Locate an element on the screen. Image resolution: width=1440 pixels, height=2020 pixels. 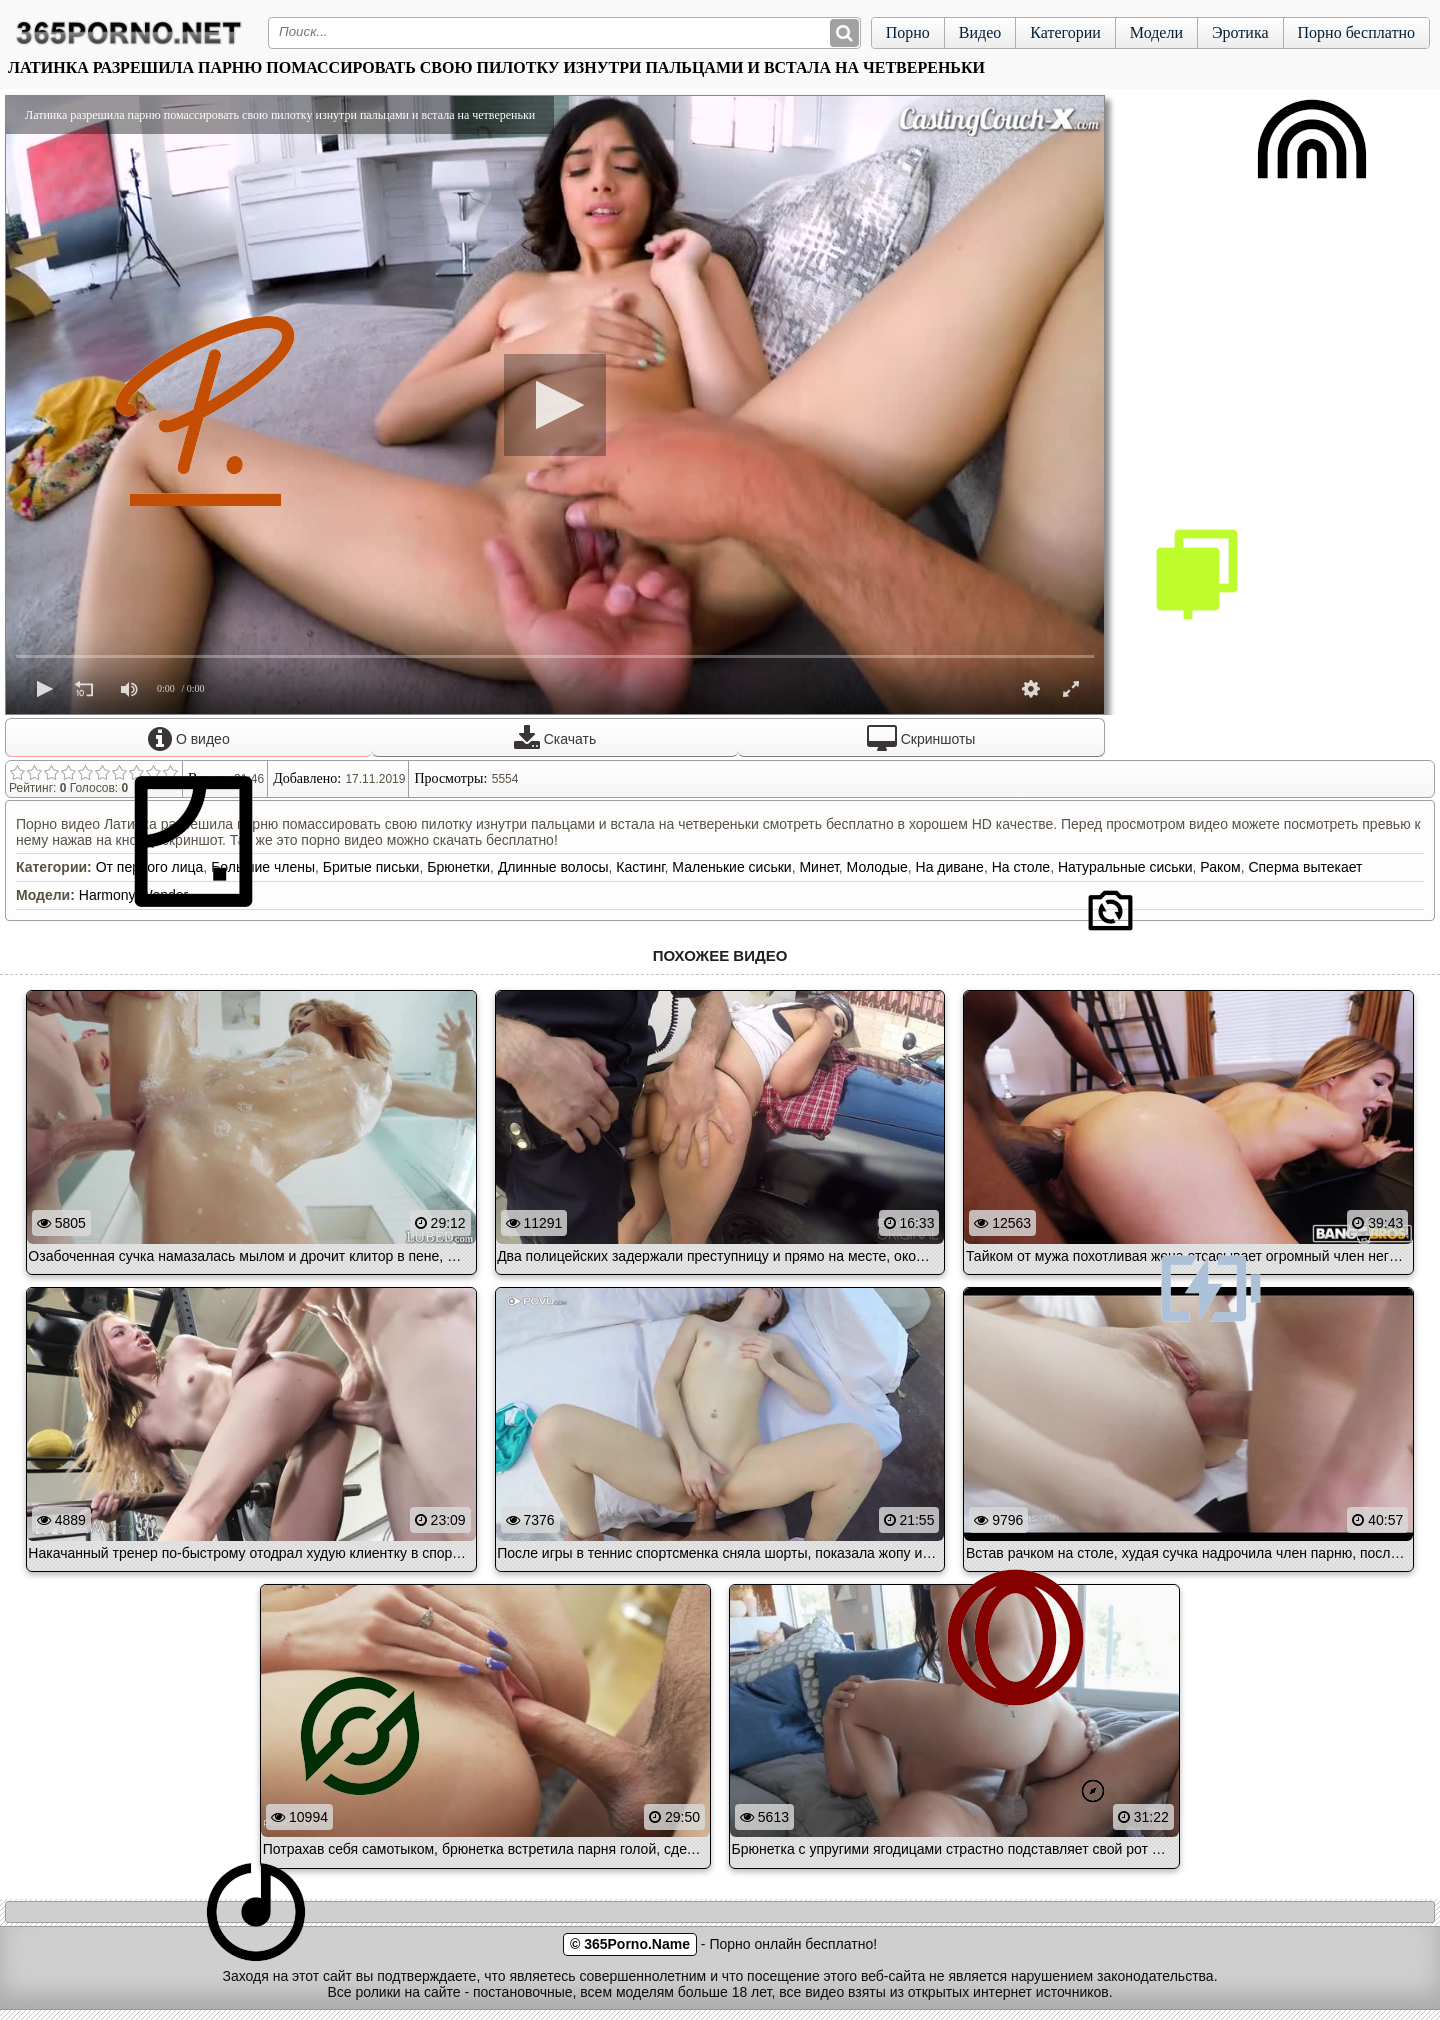
access navigation or direction features is located at coordinates (1093, 1791).